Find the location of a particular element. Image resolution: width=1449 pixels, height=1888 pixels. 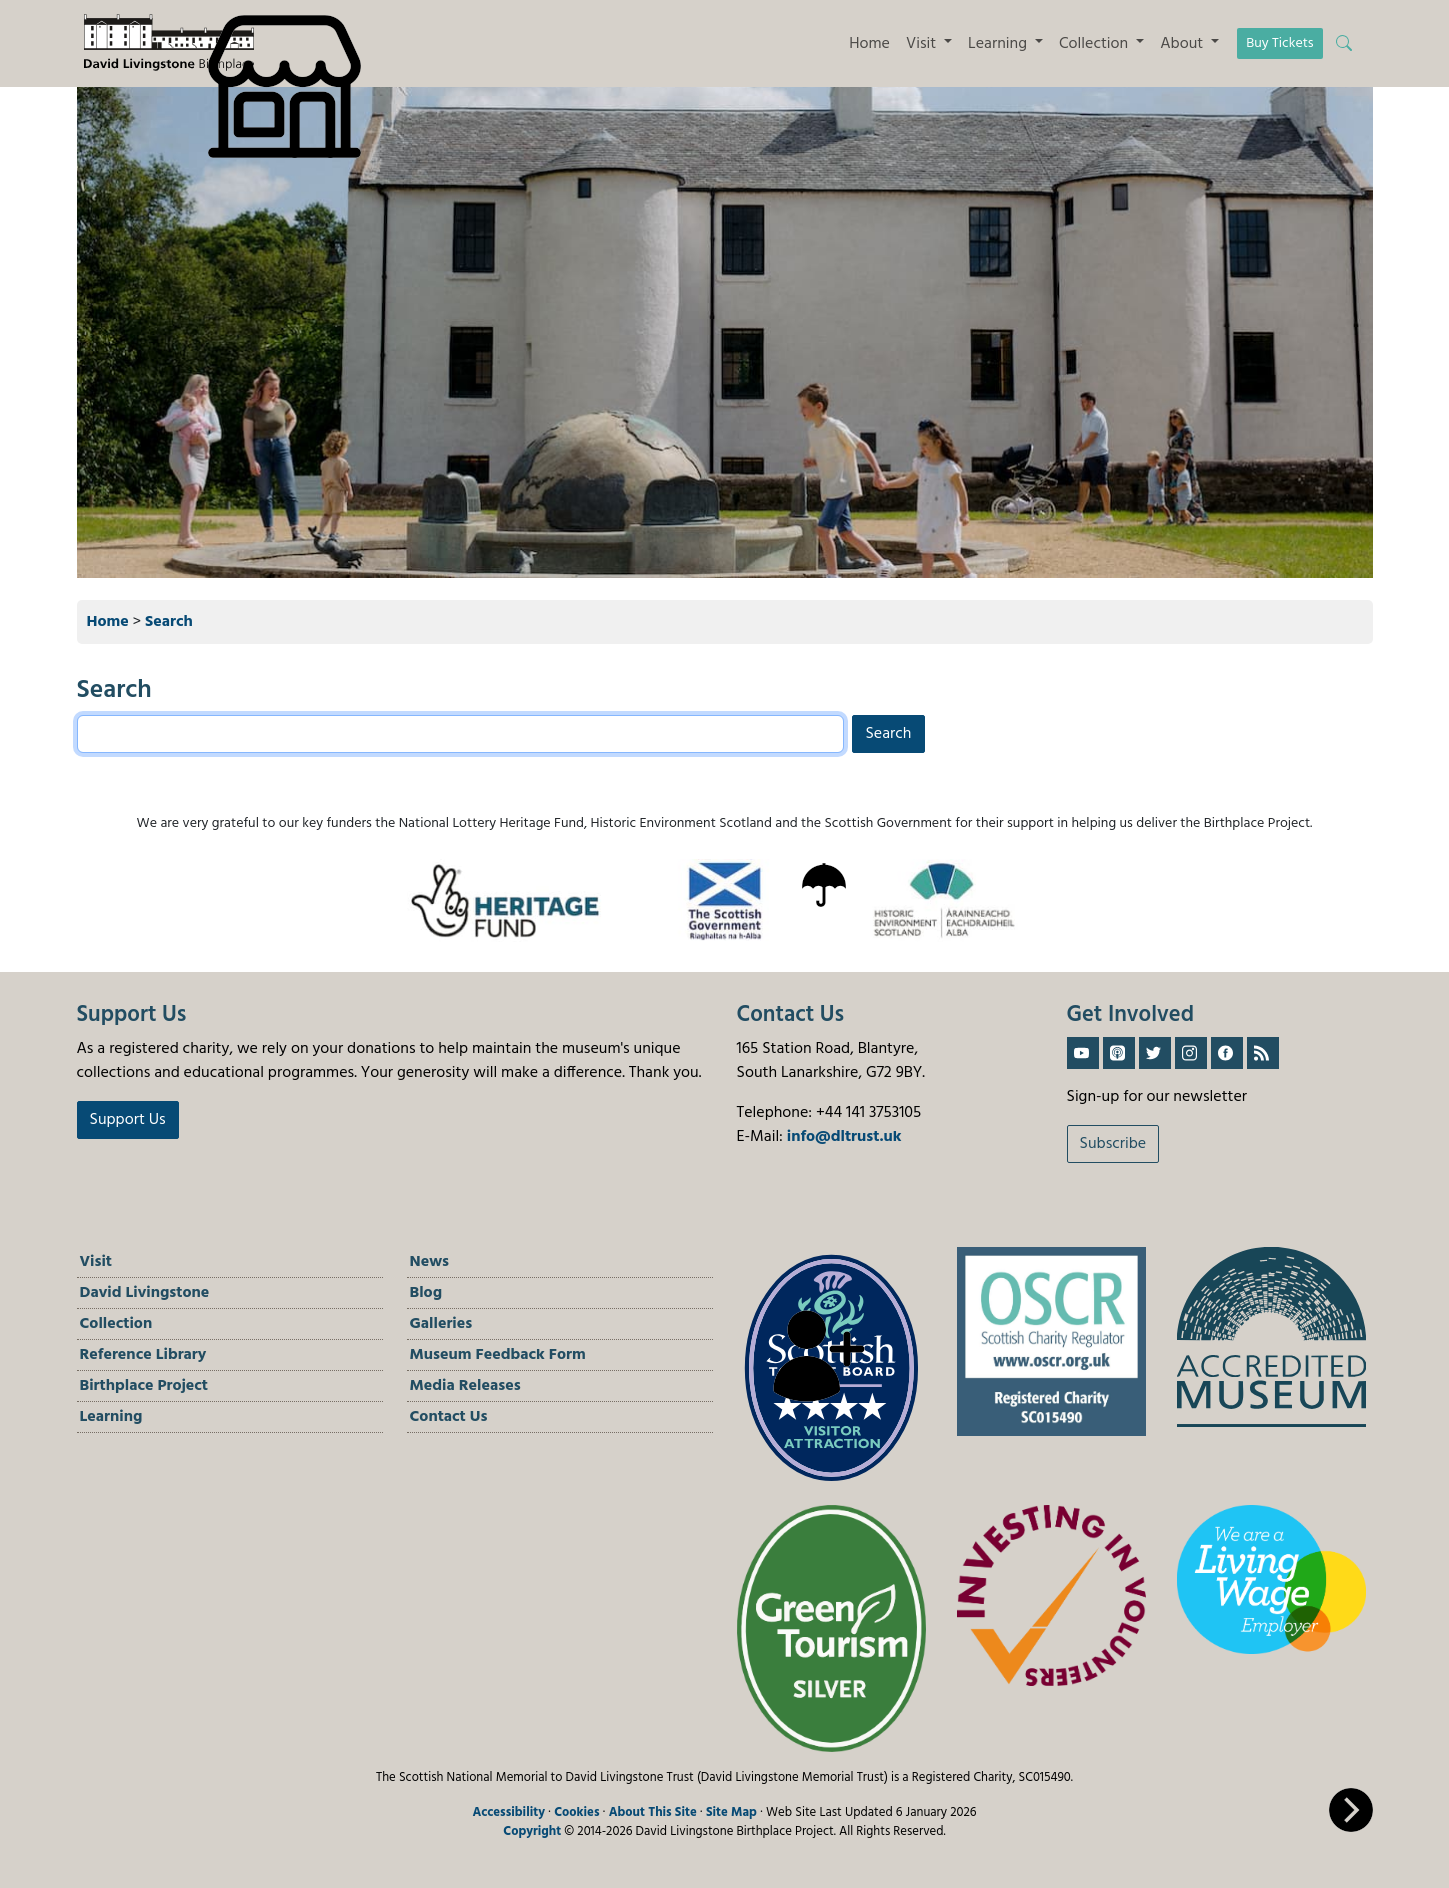

add a new user or contact is located at coordinates (819, 1356).